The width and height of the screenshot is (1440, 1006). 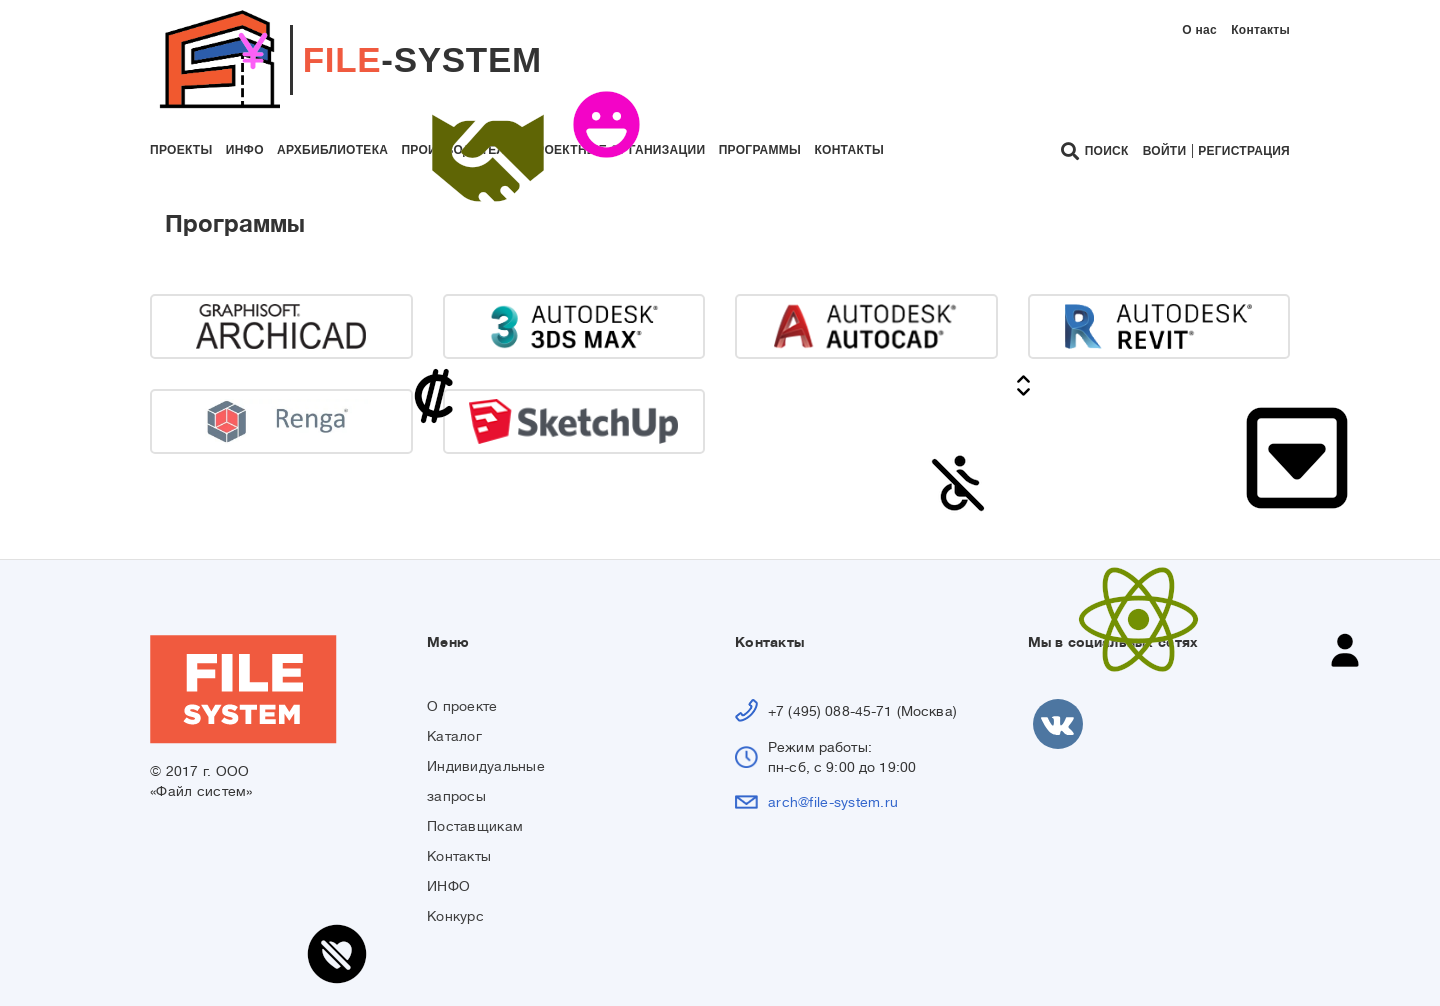 I want to click on indicates chinese yuan currency, so click(x=253, y=51).